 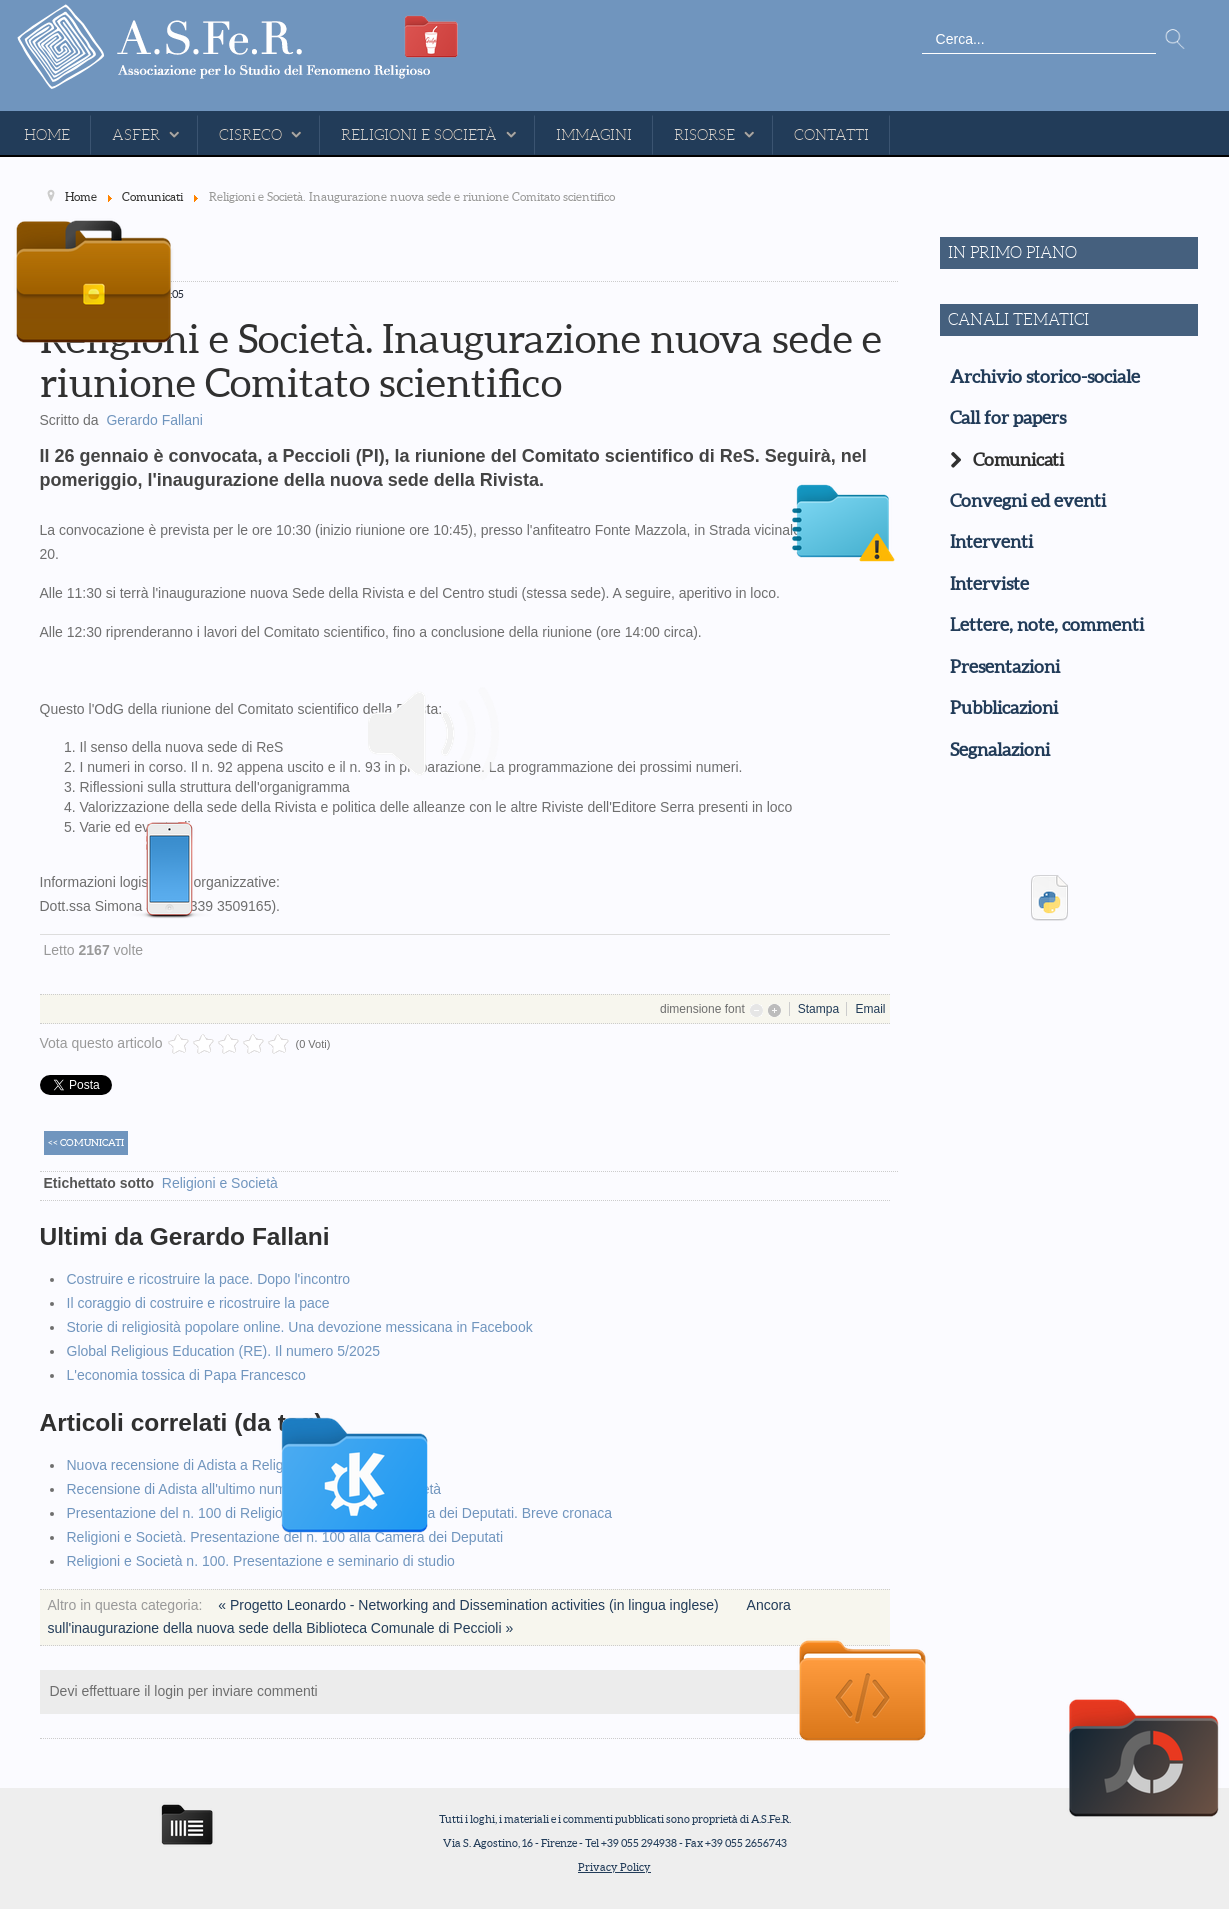 What do you see at coordinates (93, 286) in the screenshot?
I see `open work or business documents folder` at bounding box center [93, 286].